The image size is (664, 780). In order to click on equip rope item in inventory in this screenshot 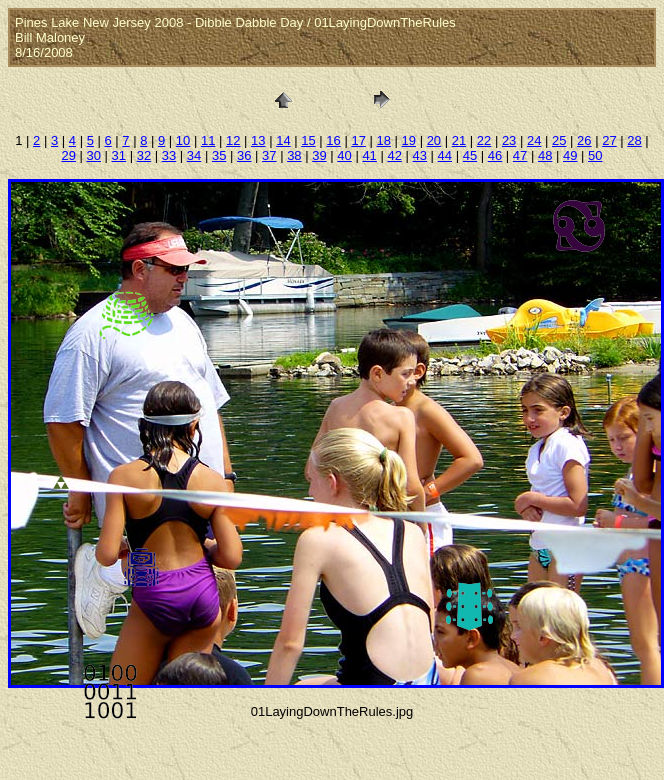, I will do `click(126, 315)`.